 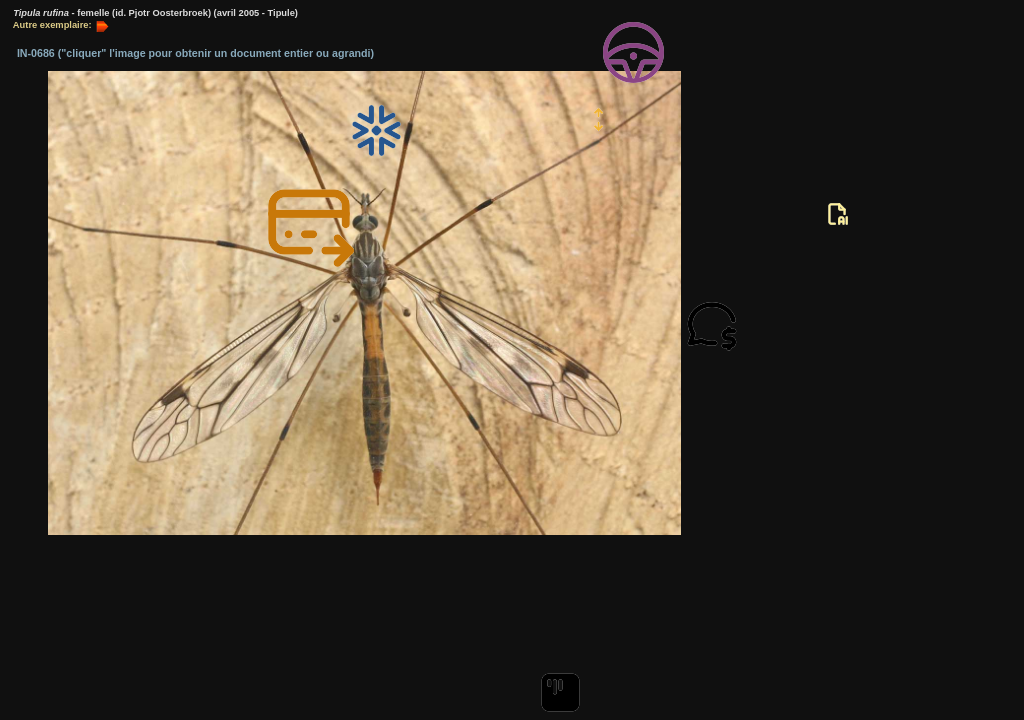 What do you see at coordinates (560, 692) in the screenshot?
I see `align content to the top-left corner` at bounding box center [560, 692].